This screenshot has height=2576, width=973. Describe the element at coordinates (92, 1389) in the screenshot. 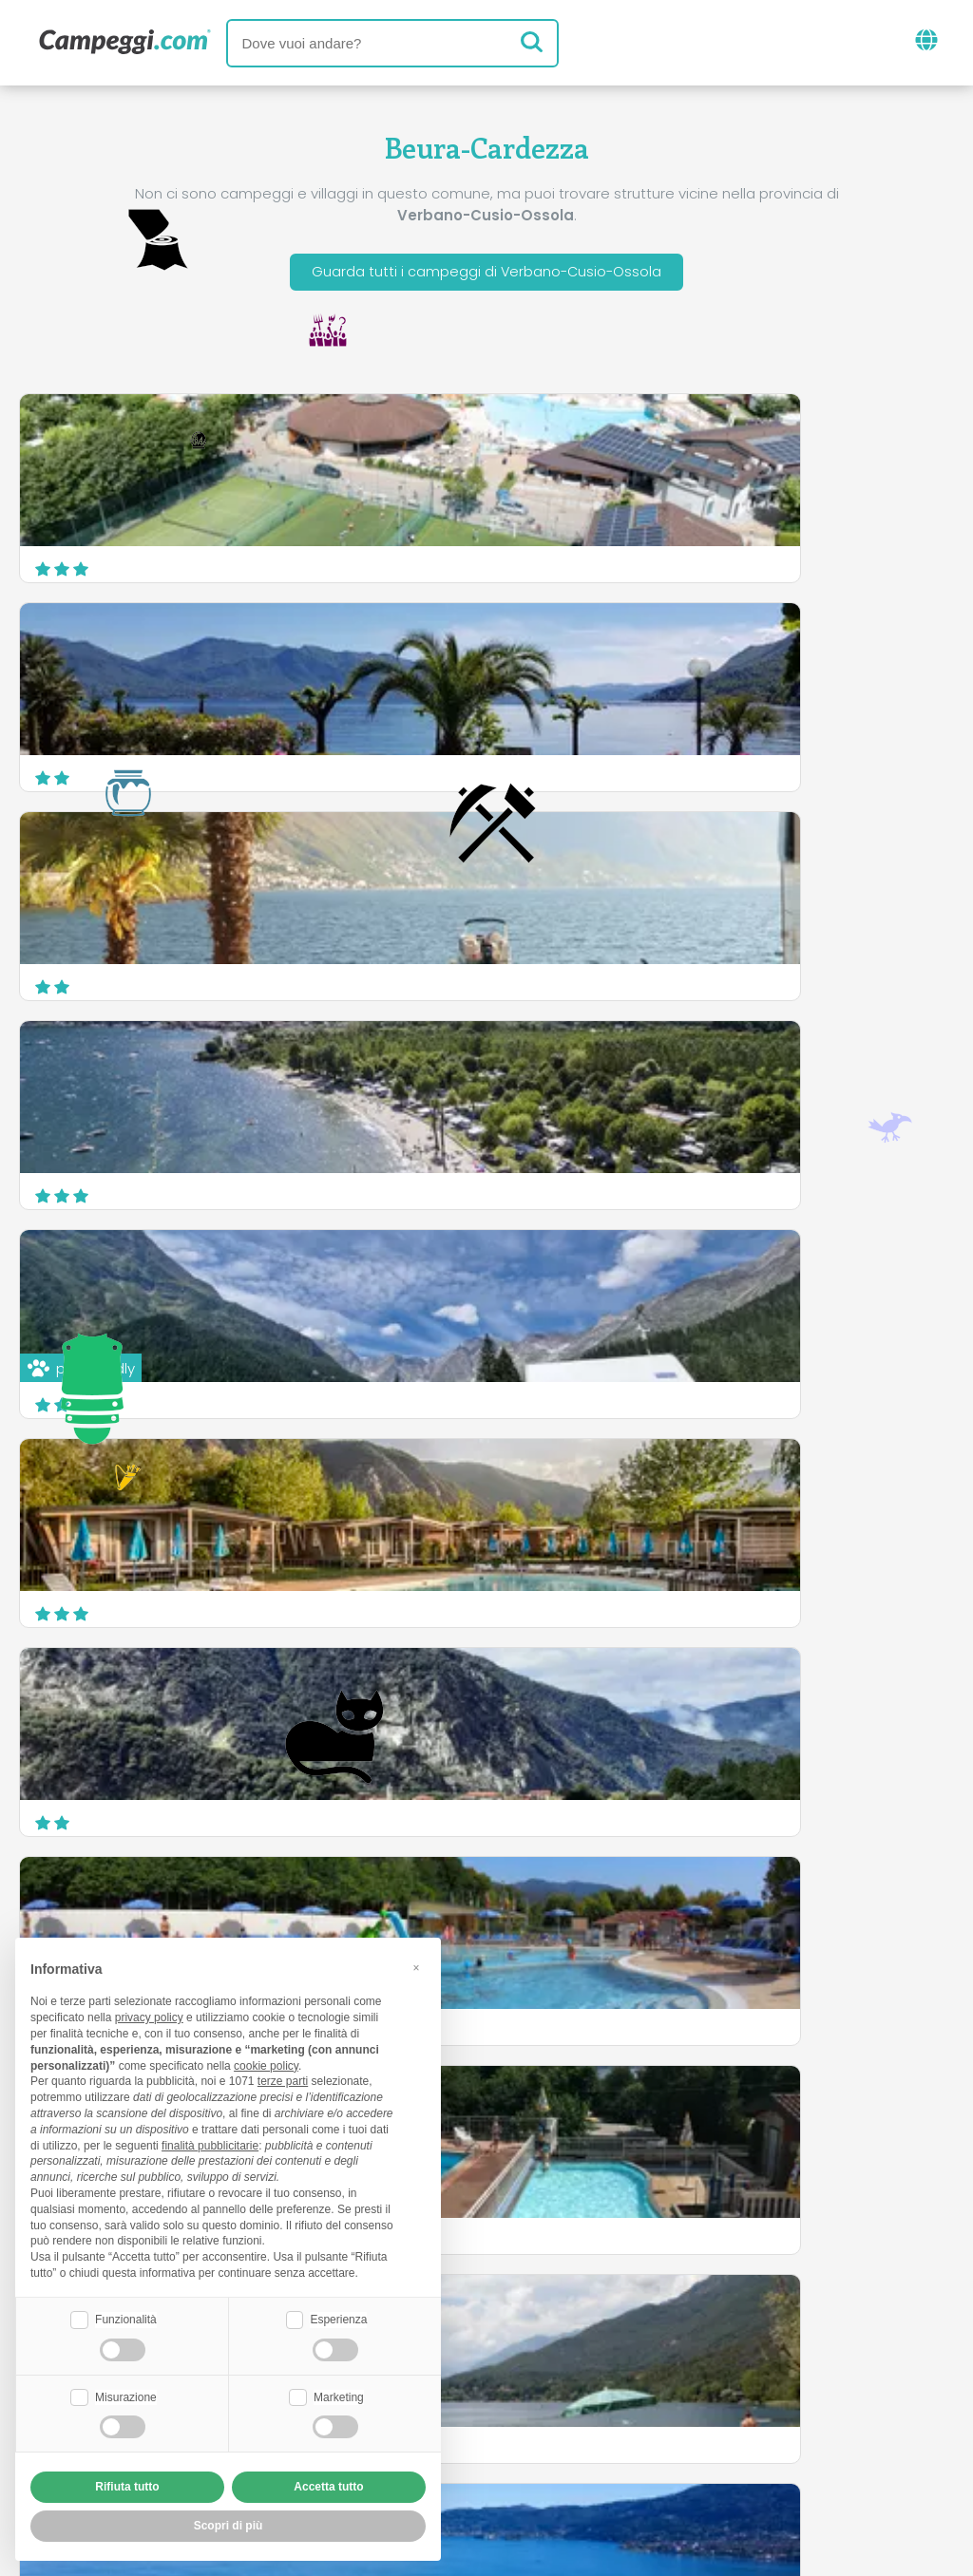

I see `equip body armor to your character` at that location.